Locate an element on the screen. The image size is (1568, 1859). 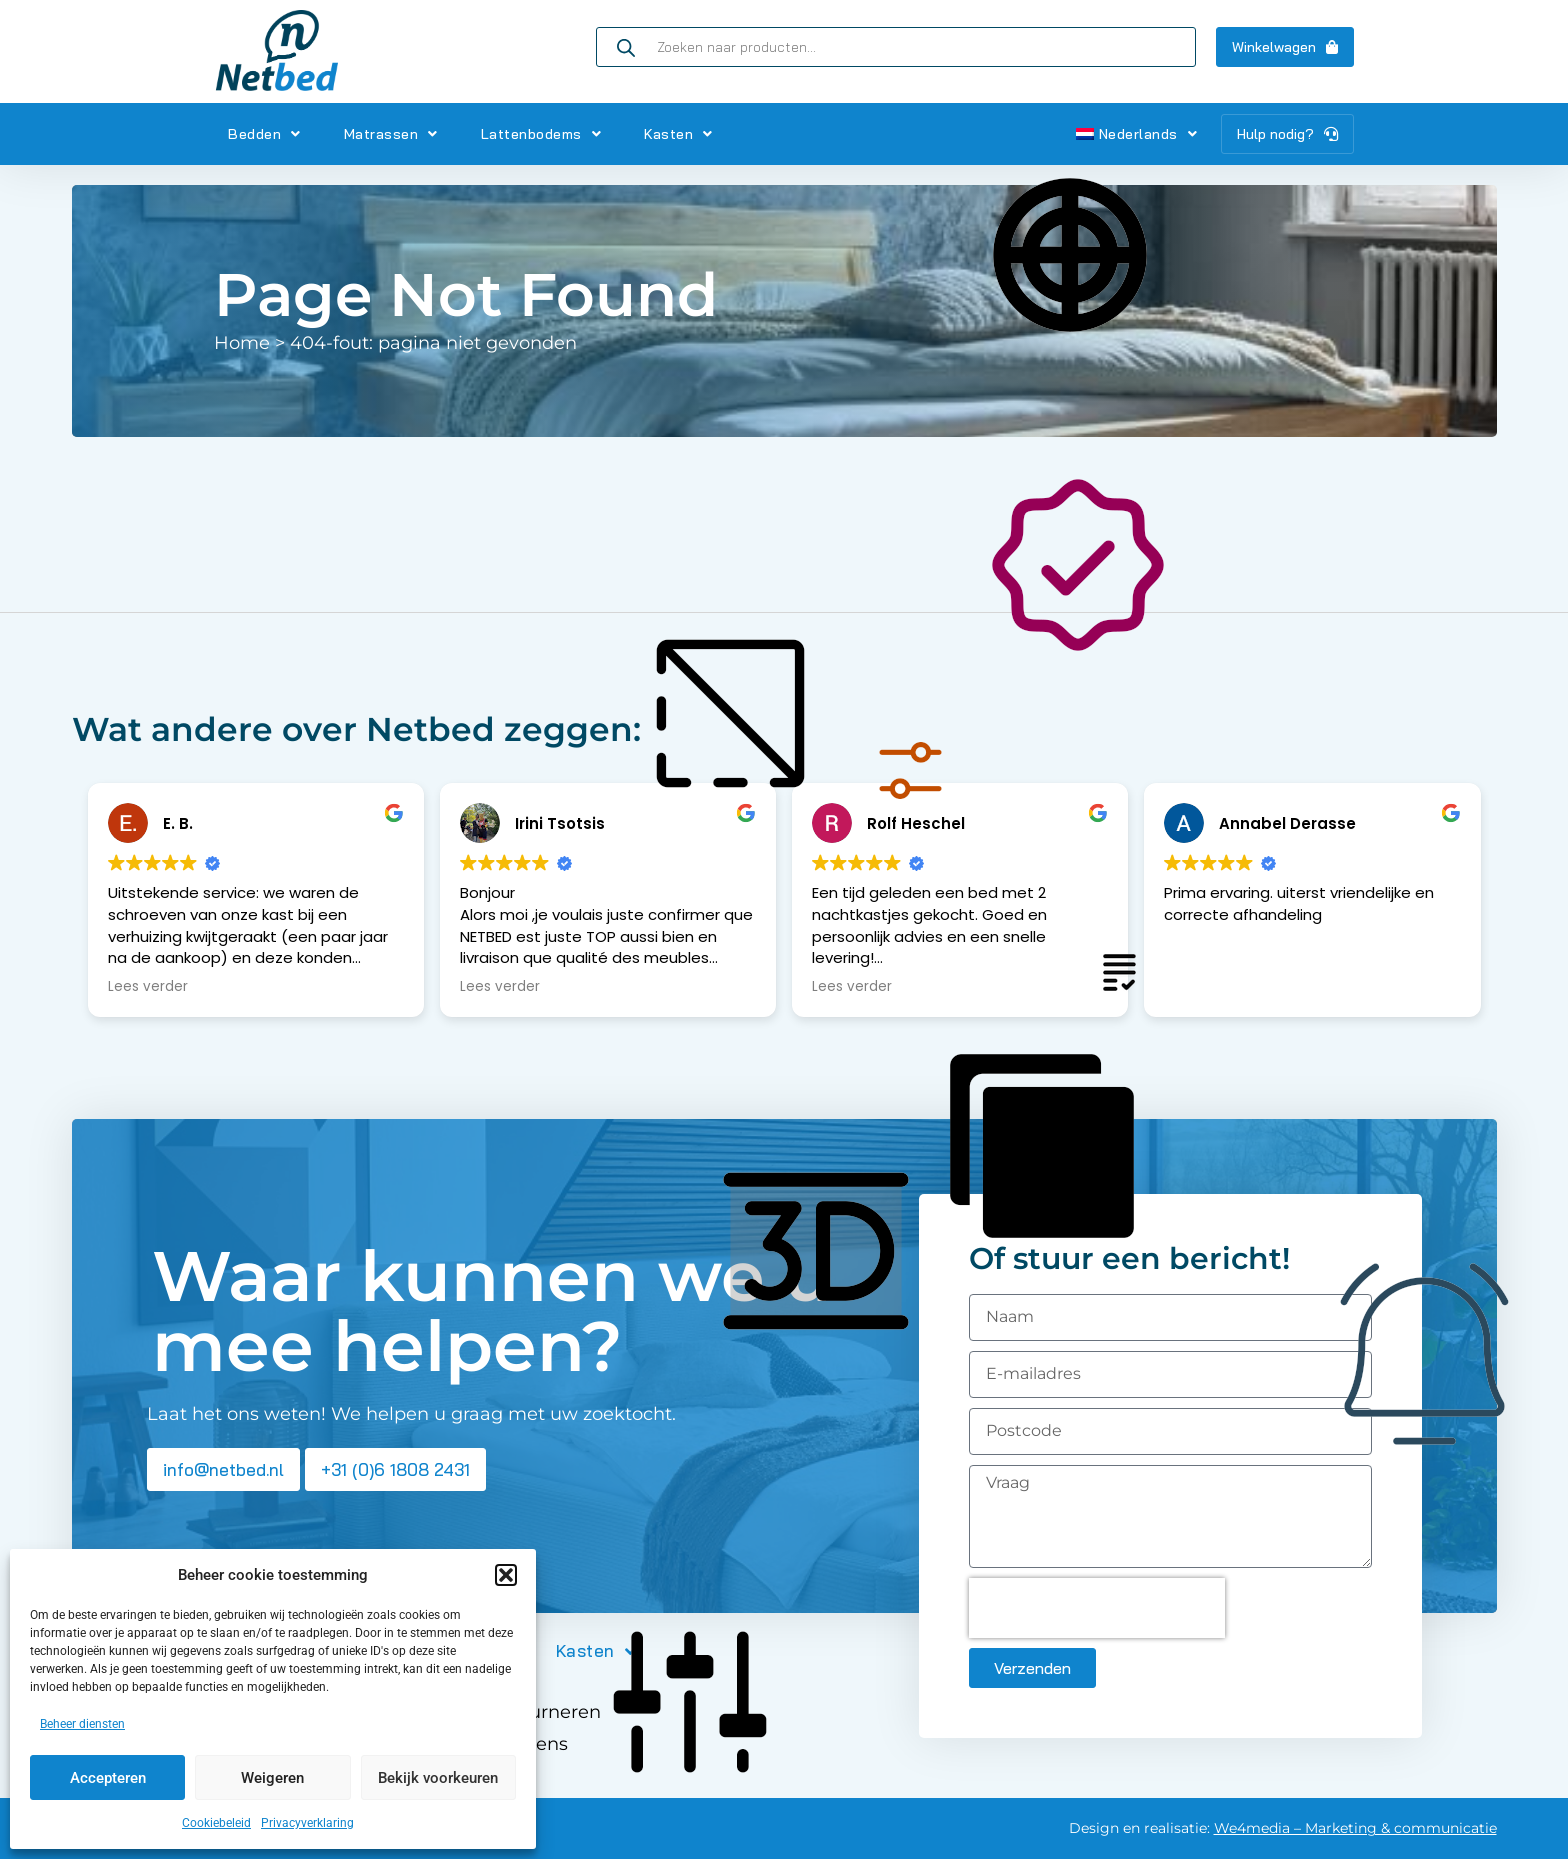
open settings or preferences is located at coordinates (910, 770).